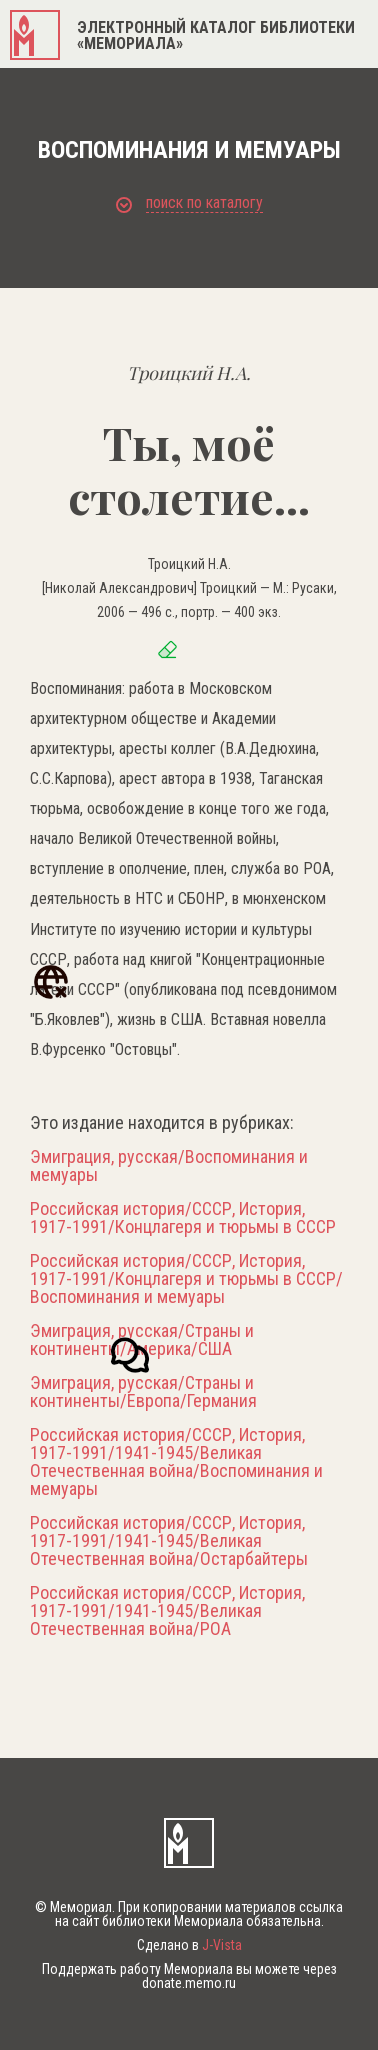  Describe the element at coordinates (51, 982) in the screenshot. I see `disconnect from the internet` at that location.